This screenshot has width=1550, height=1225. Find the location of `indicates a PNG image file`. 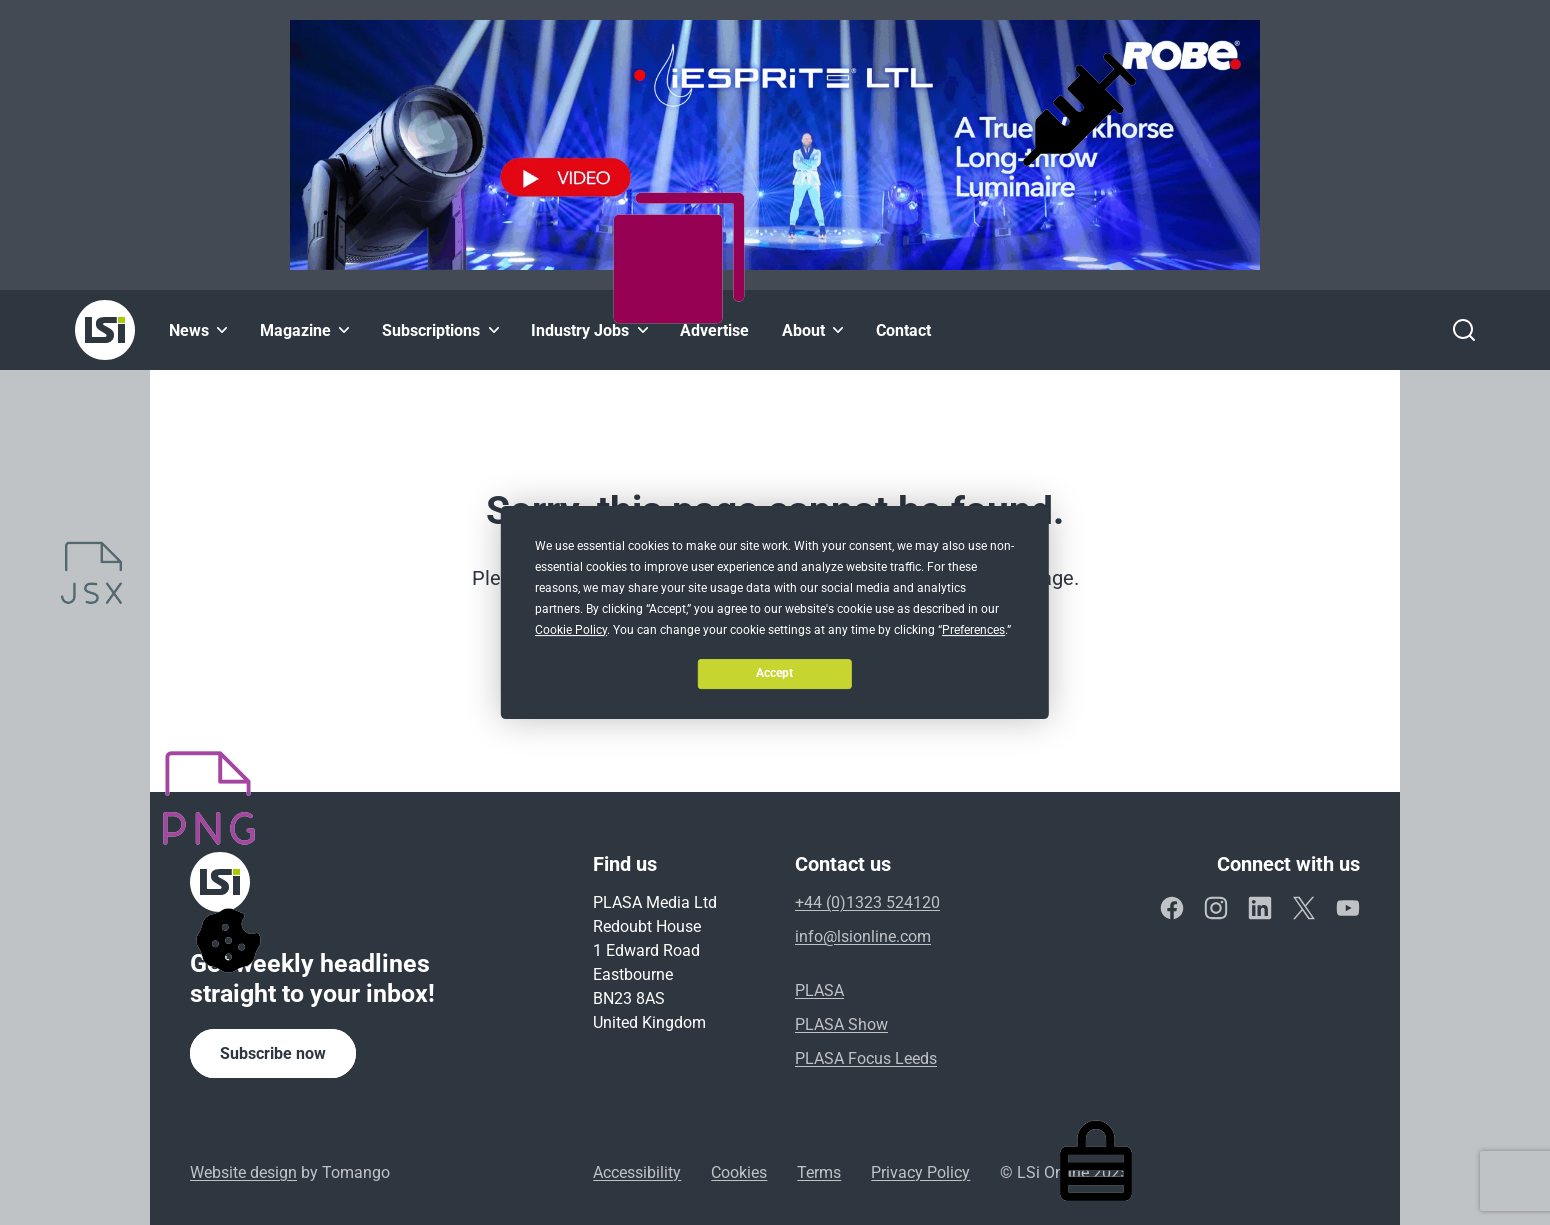

indicates a PNG image file is located at coordinates (208, 802).